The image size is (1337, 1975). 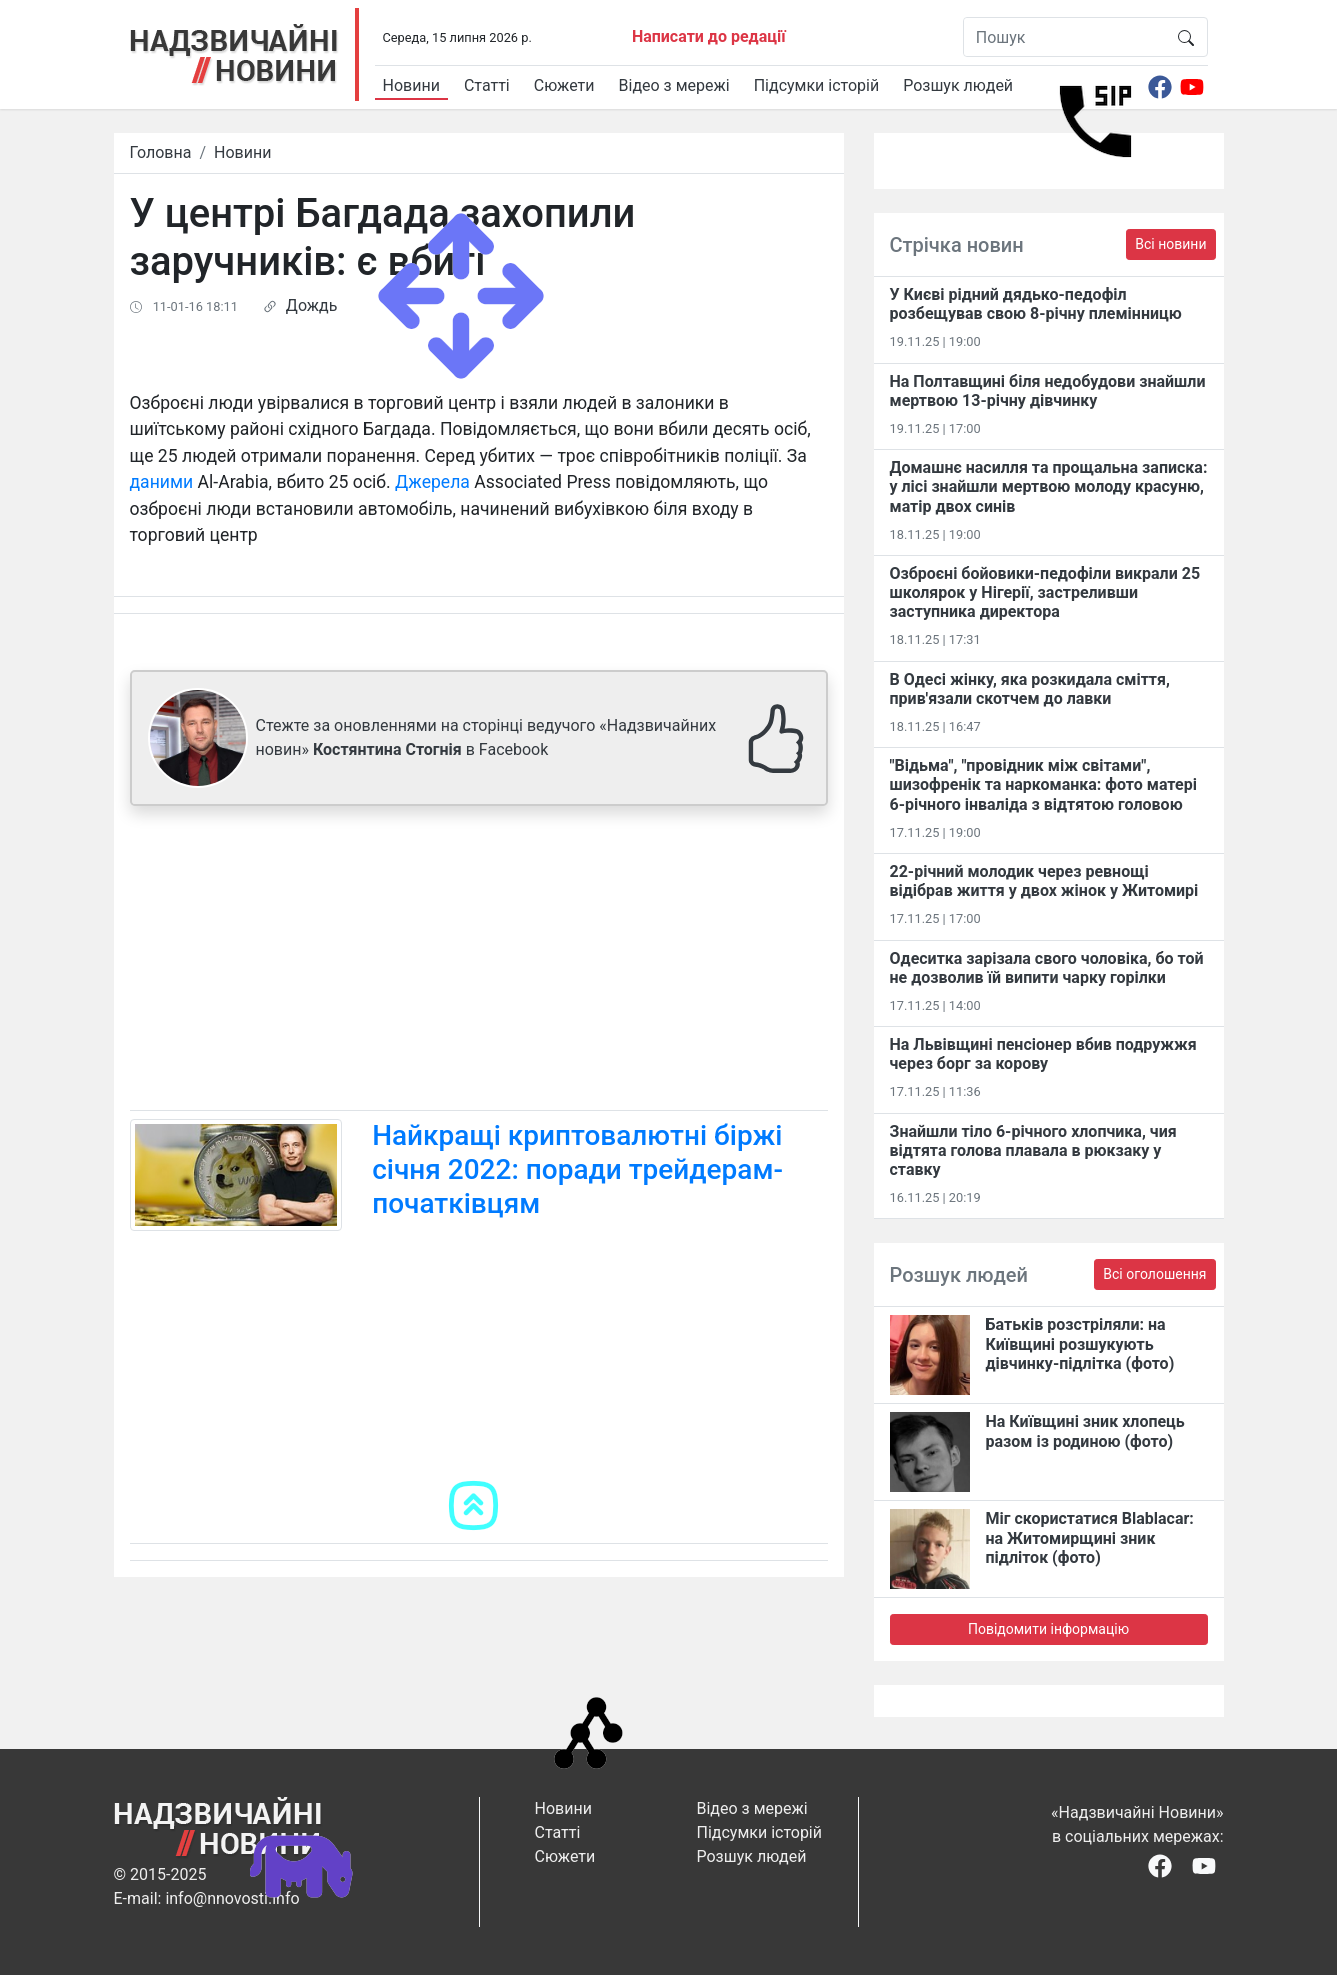 I want to click on indicates dairy or farm-related content, so click(x=301, y=1866).